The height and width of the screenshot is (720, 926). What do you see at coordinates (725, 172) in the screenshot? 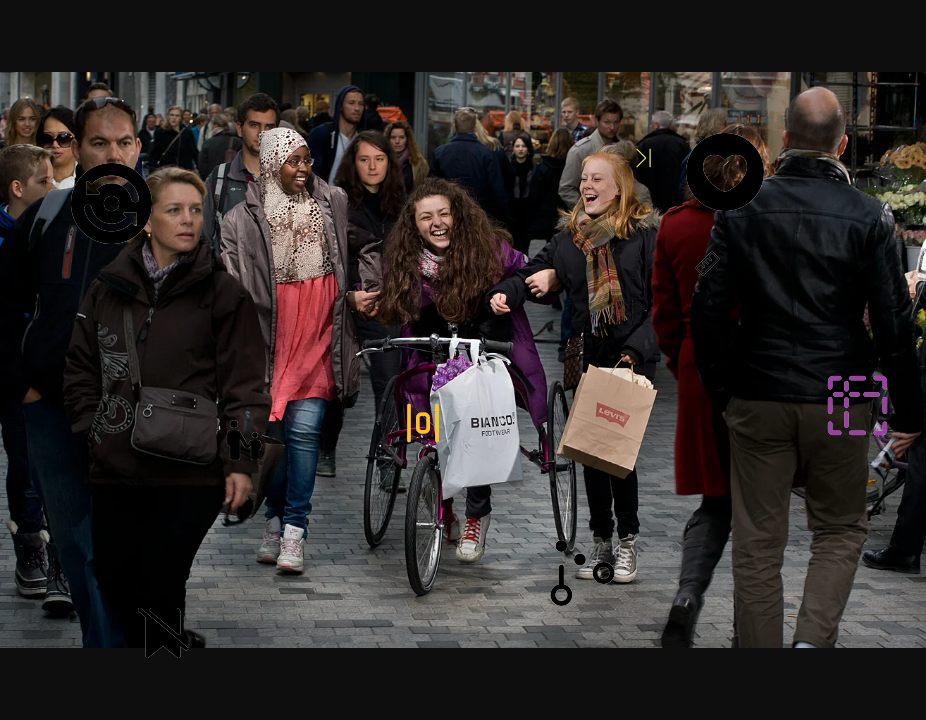
I see `like or favorite an item in your feed` at bounding box center [725, 172].